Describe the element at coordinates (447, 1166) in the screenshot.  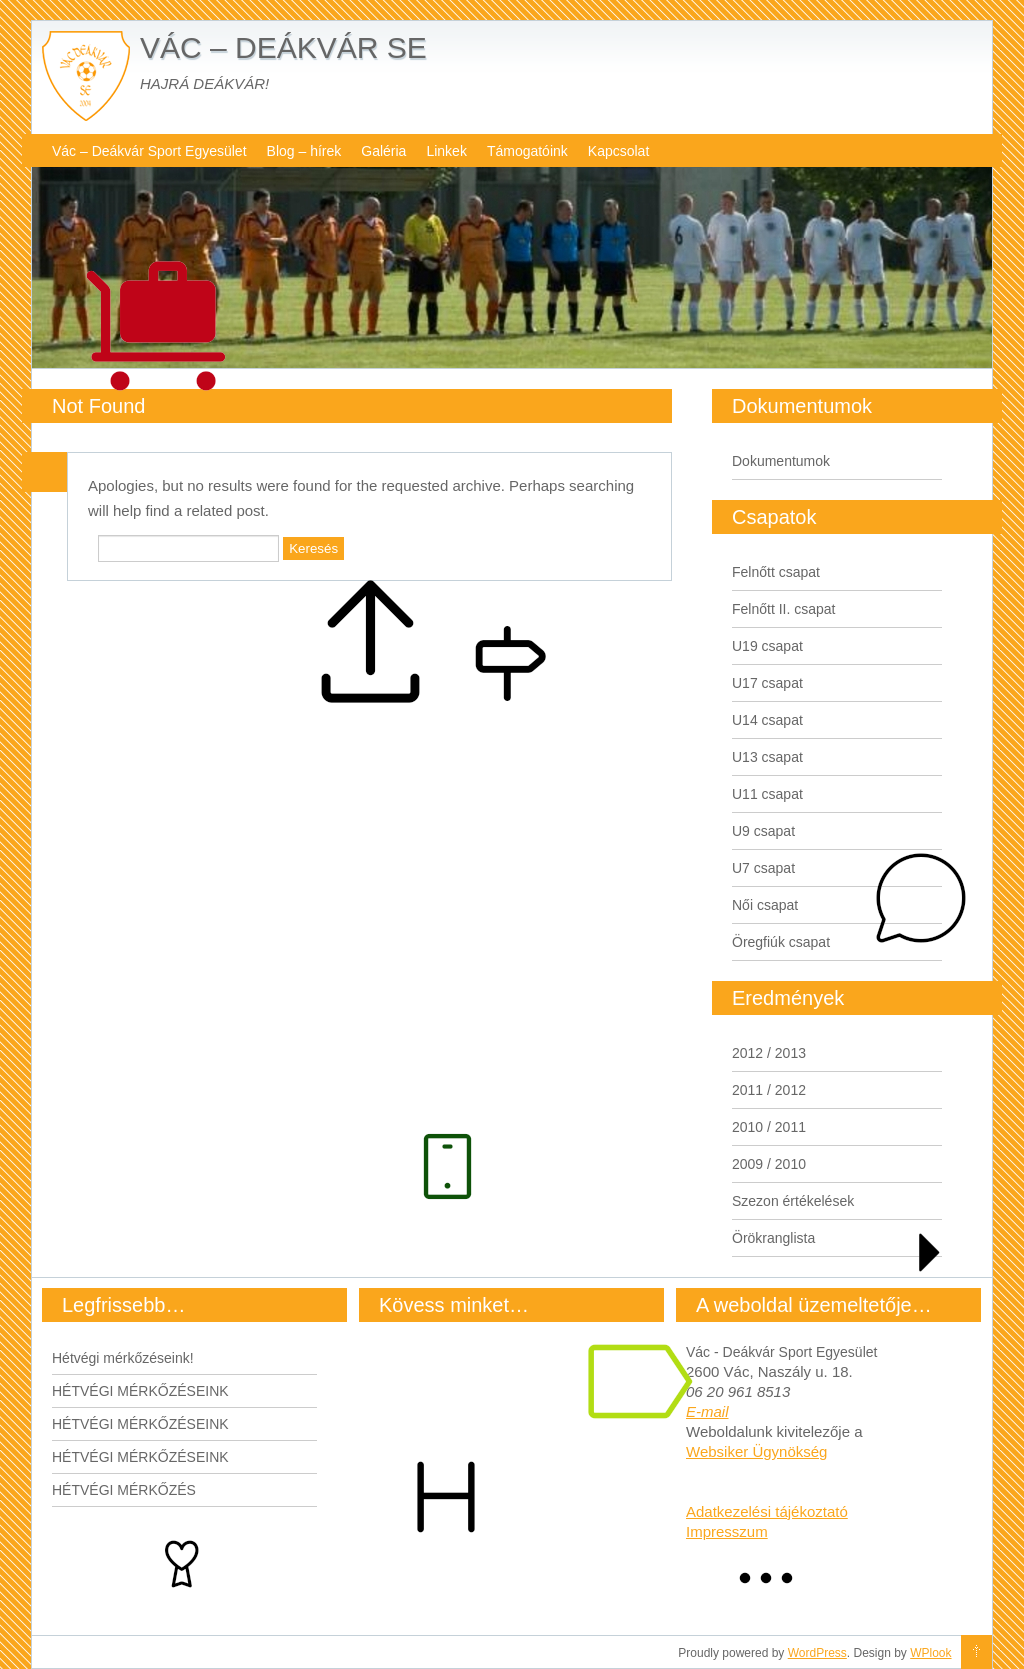
I see `view mobile device settings` at that location.